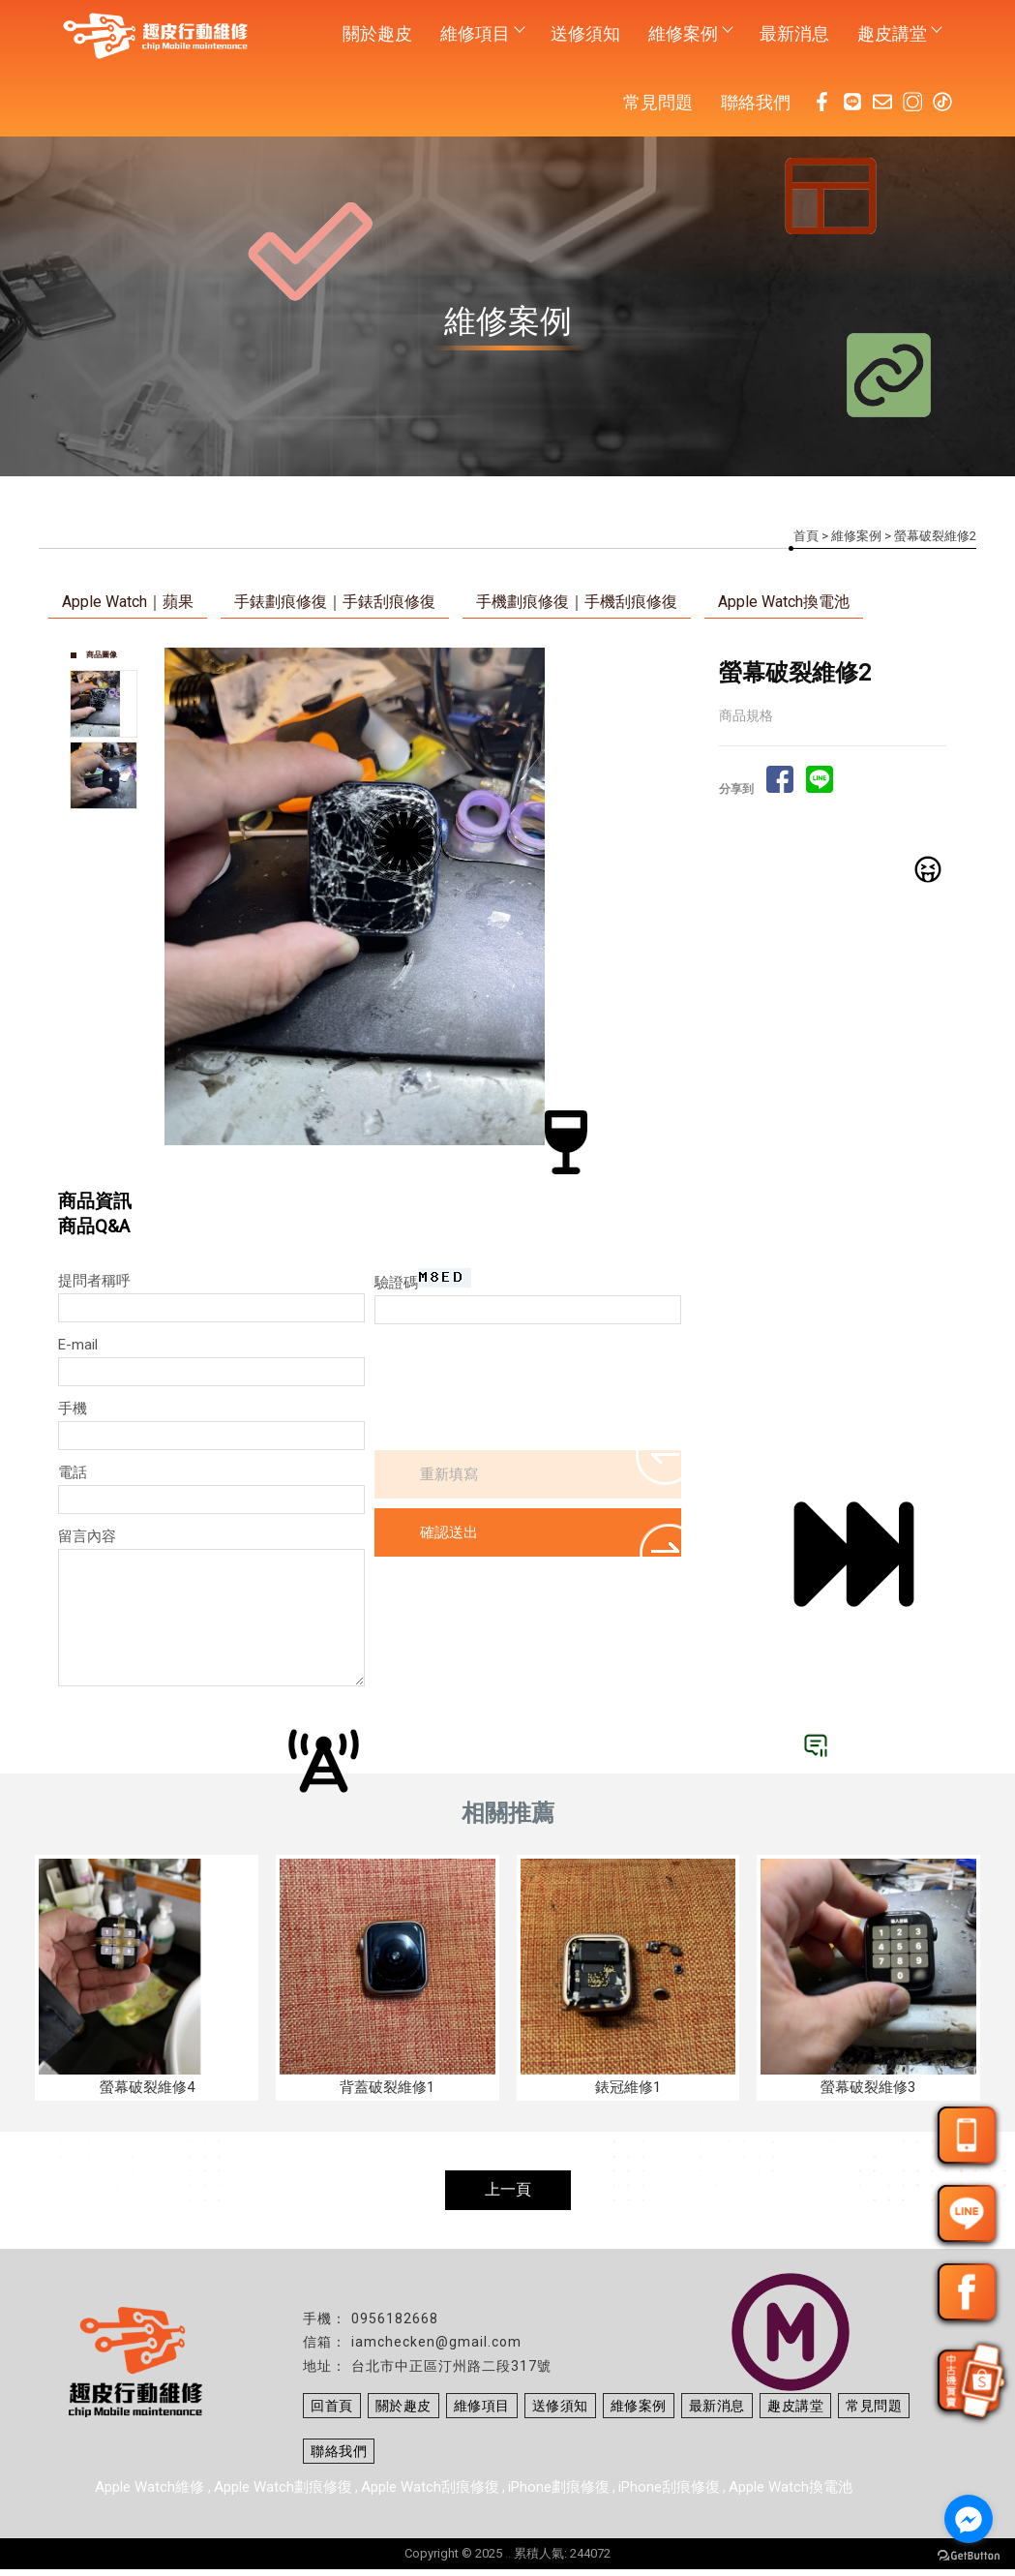  Describe the element at coordinates (928, 869) in the screenshot. I see `add a silly or playful emoji reaction` at that location.